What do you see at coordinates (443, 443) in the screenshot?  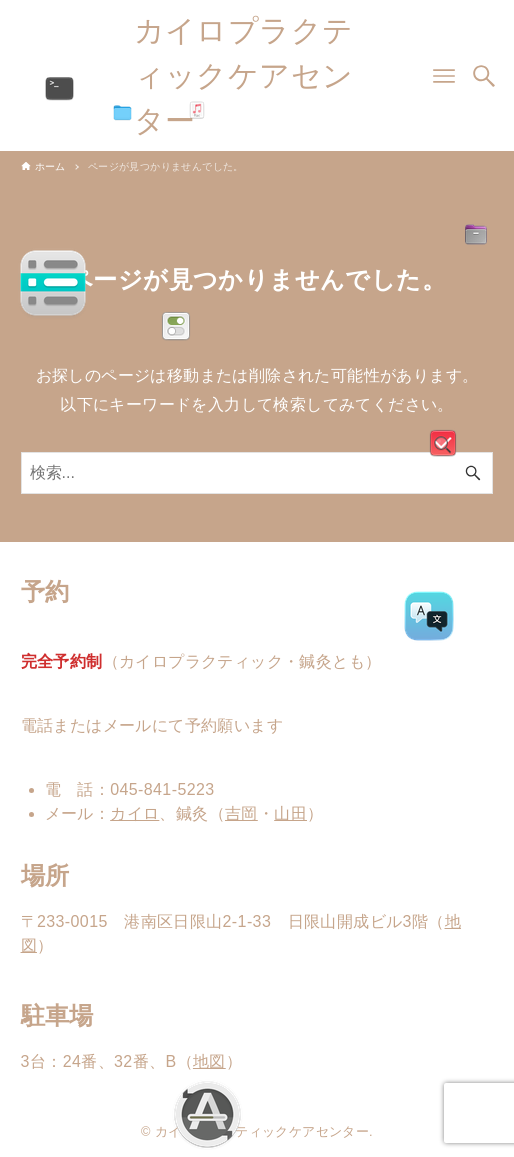 I see `open dconf editor application` at bounding box center [443, 443].